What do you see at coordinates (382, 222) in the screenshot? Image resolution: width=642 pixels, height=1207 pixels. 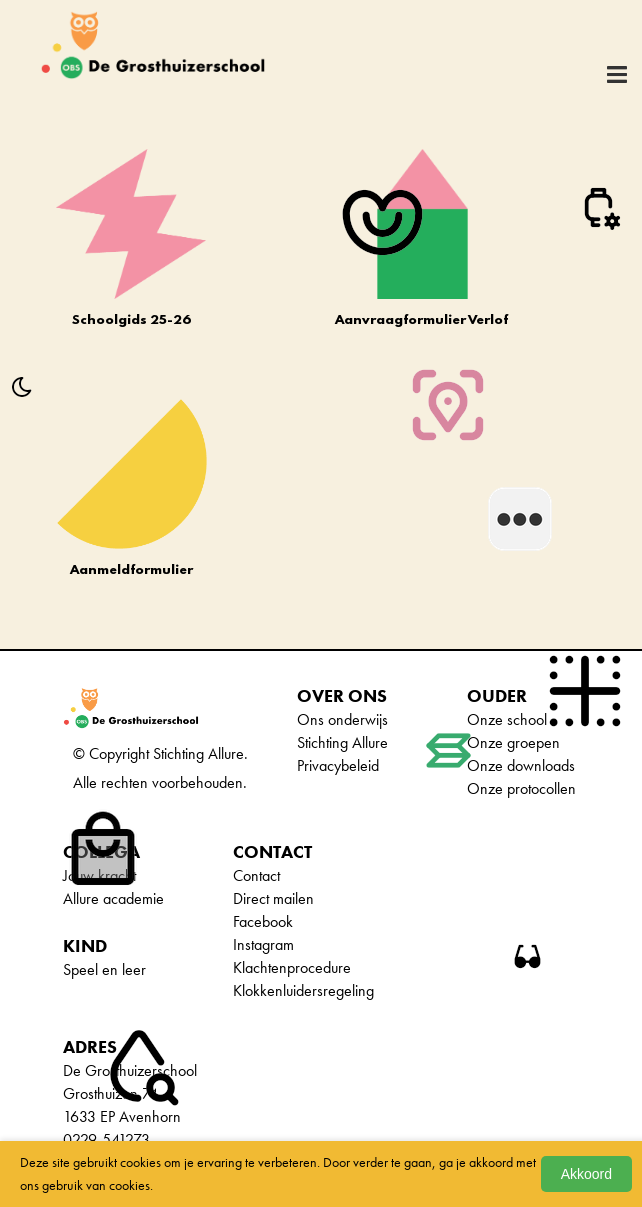 I see `open badoo dating app` at bounding box center [382, 222].